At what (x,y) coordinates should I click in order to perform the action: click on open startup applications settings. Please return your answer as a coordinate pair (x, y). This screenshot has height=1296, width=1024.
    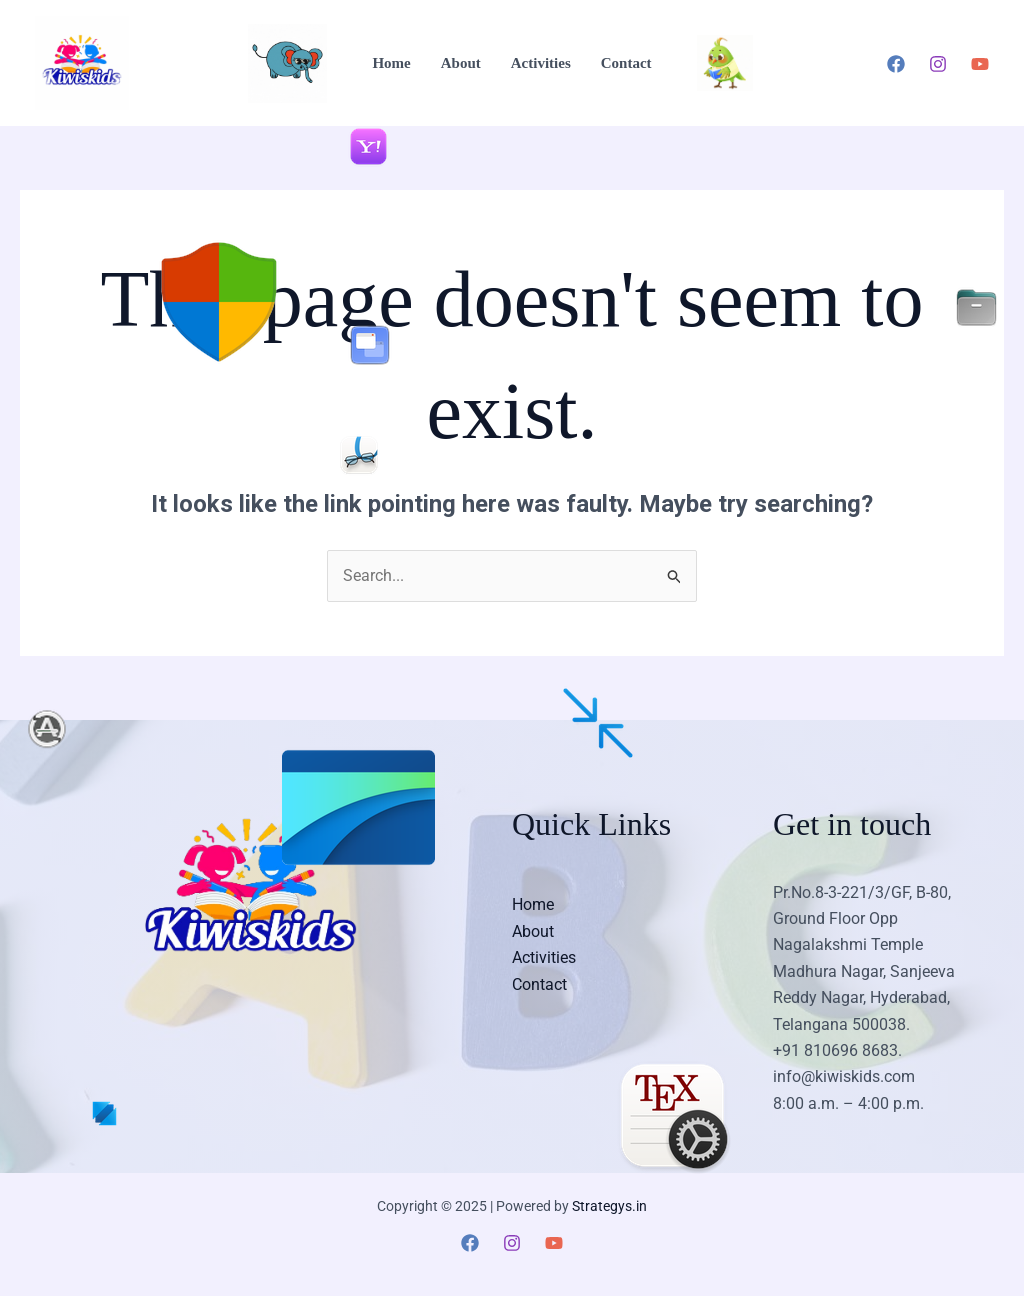
    Looking at the image, I should click on (370, 345).